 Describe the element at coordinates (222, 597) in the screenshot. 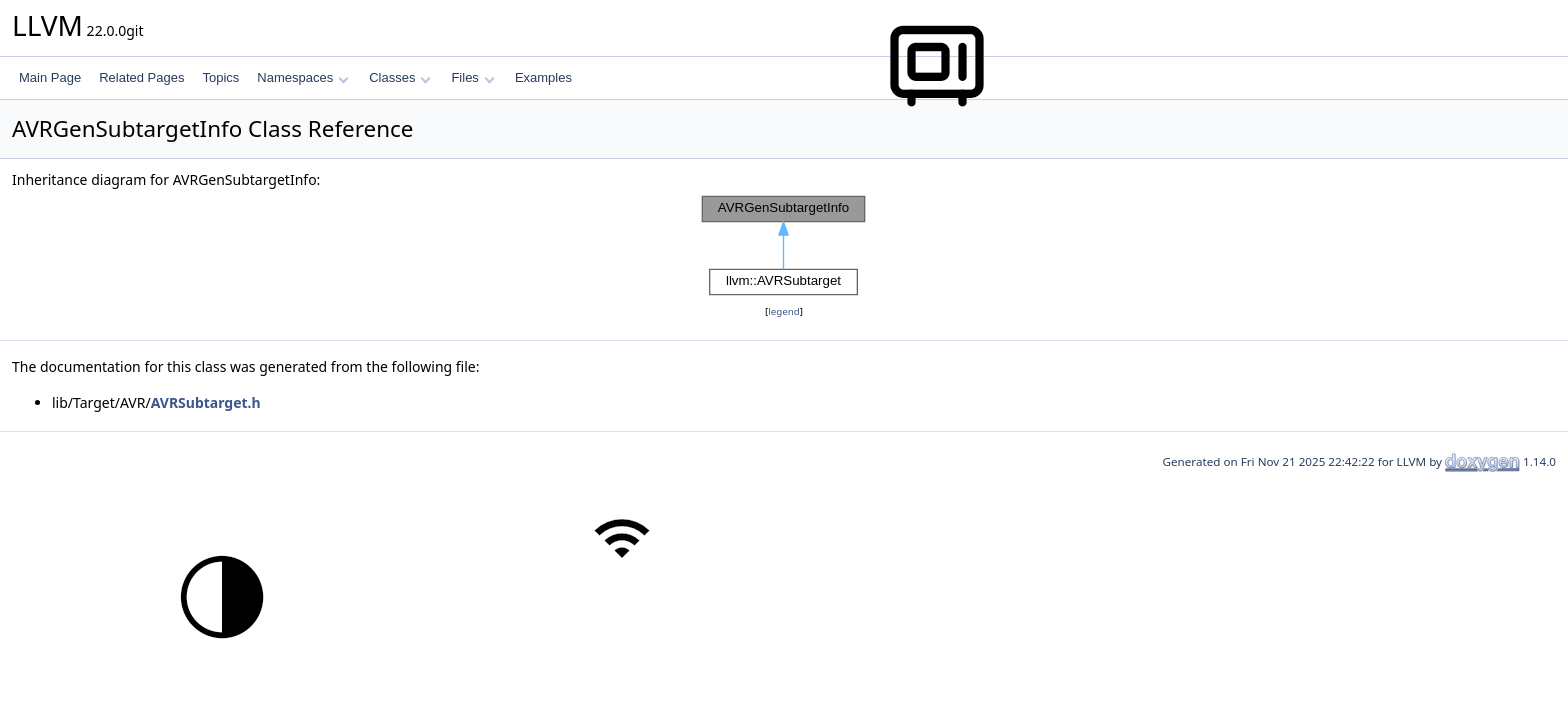

I see `adjust display contrast settings` at that location.